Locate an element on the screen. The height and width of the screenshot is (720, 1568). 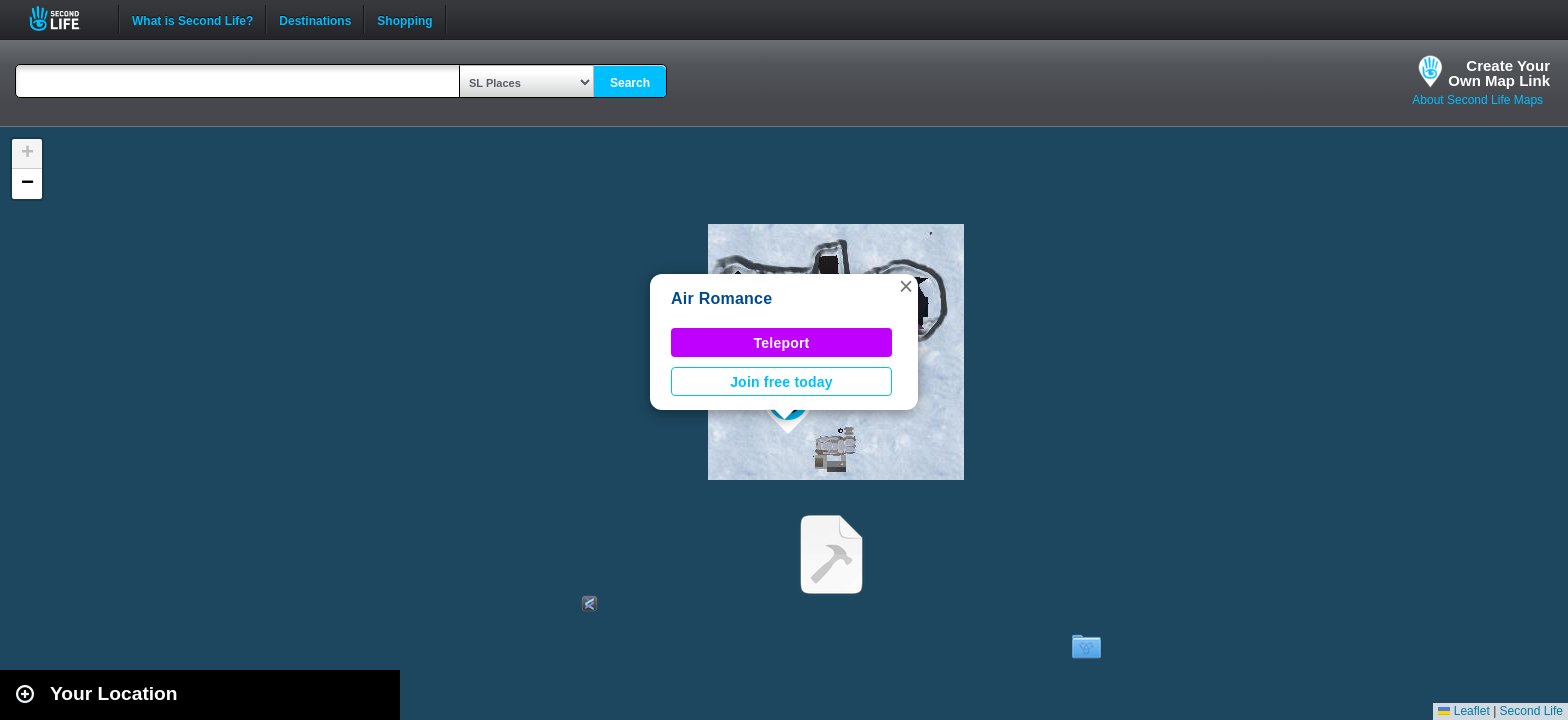
open the helix app is located at coordinates (589, 603).